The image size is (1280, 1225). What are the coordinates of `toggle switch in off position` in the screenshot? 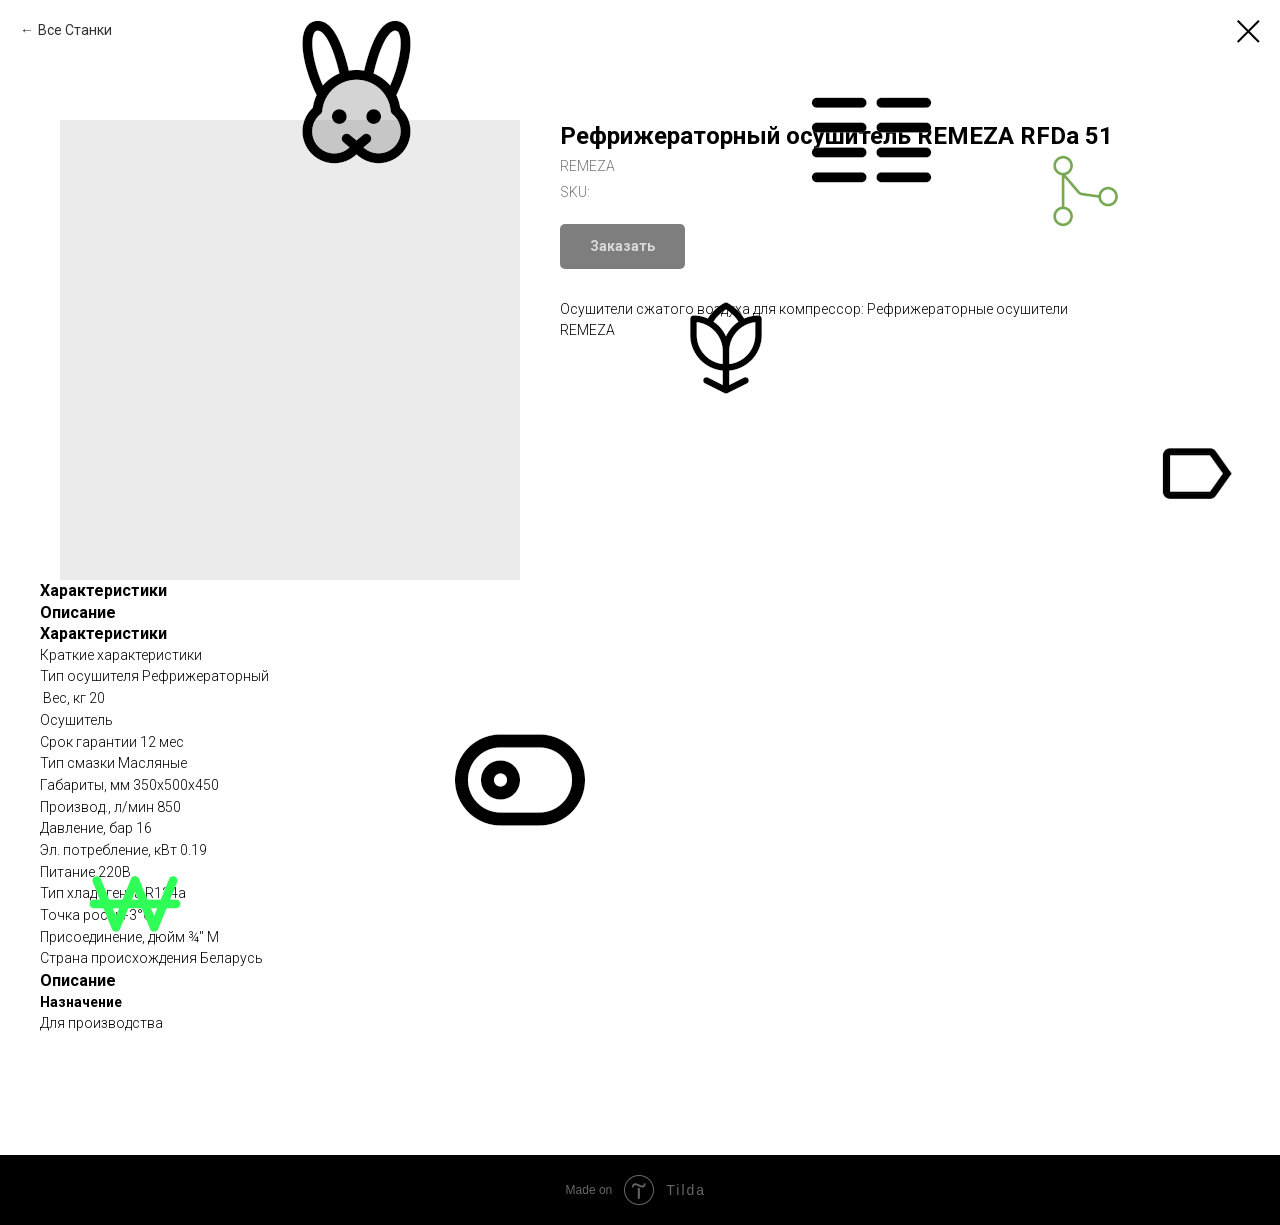 It's located at (520, 780).